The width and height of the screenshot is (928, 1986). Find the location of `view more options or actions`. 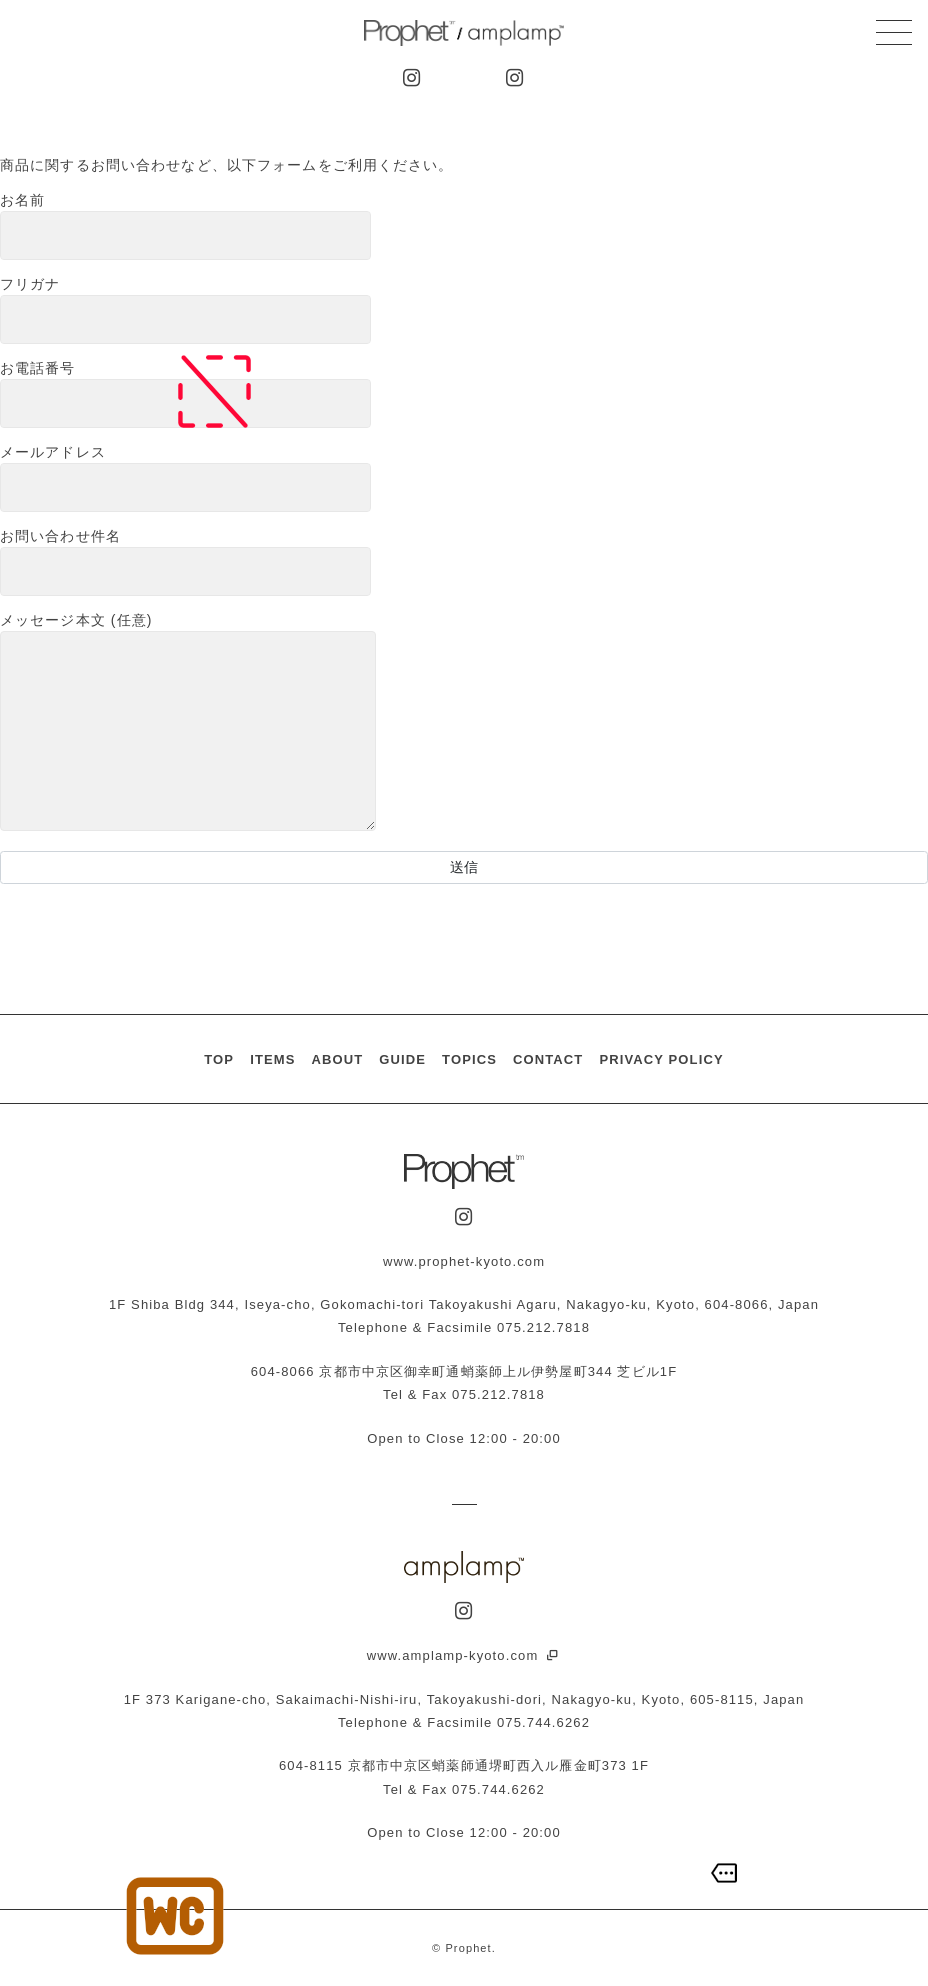

view more options or actions is located at coordinates (724, 1873).